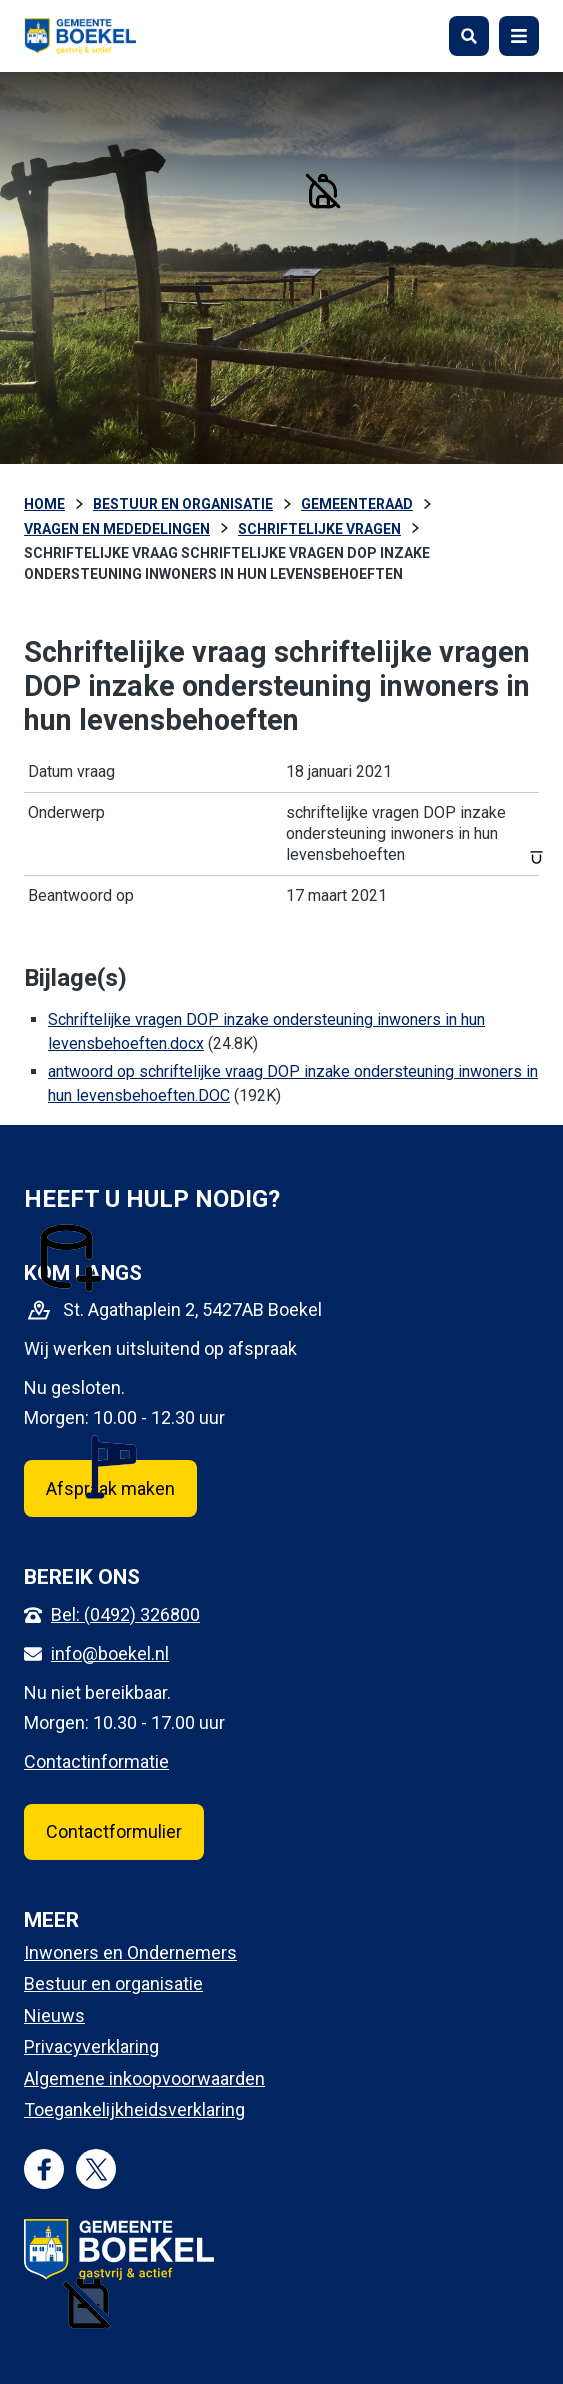  What do you see at coordinates (114, 1467) in the screenshot?
I see `view current wind conditions` at bounding box center [114, 1467].